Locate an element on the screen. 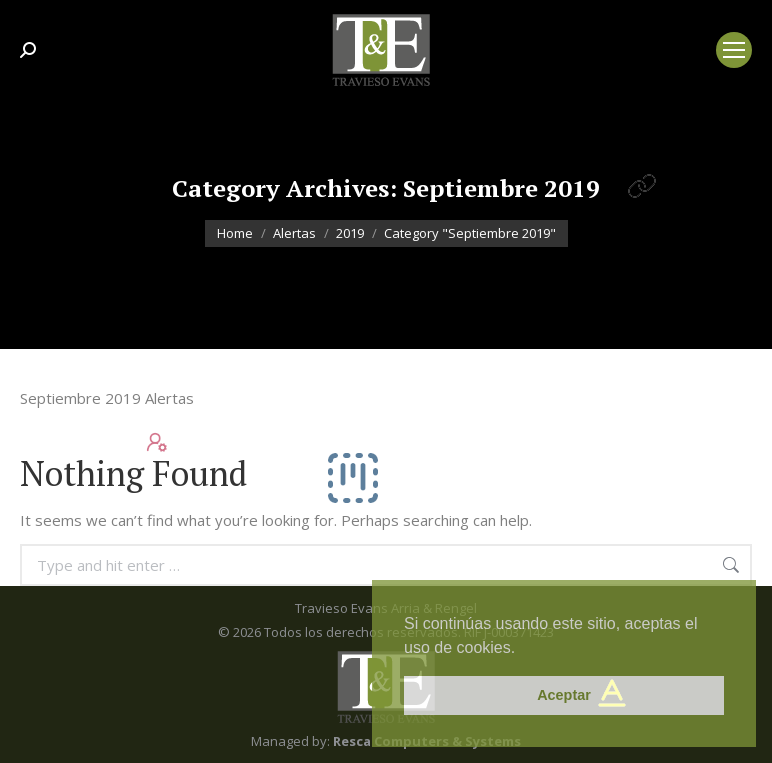 This screenshot has height=763, width=772. create a new kanban board is located at coordinates (353, 478).